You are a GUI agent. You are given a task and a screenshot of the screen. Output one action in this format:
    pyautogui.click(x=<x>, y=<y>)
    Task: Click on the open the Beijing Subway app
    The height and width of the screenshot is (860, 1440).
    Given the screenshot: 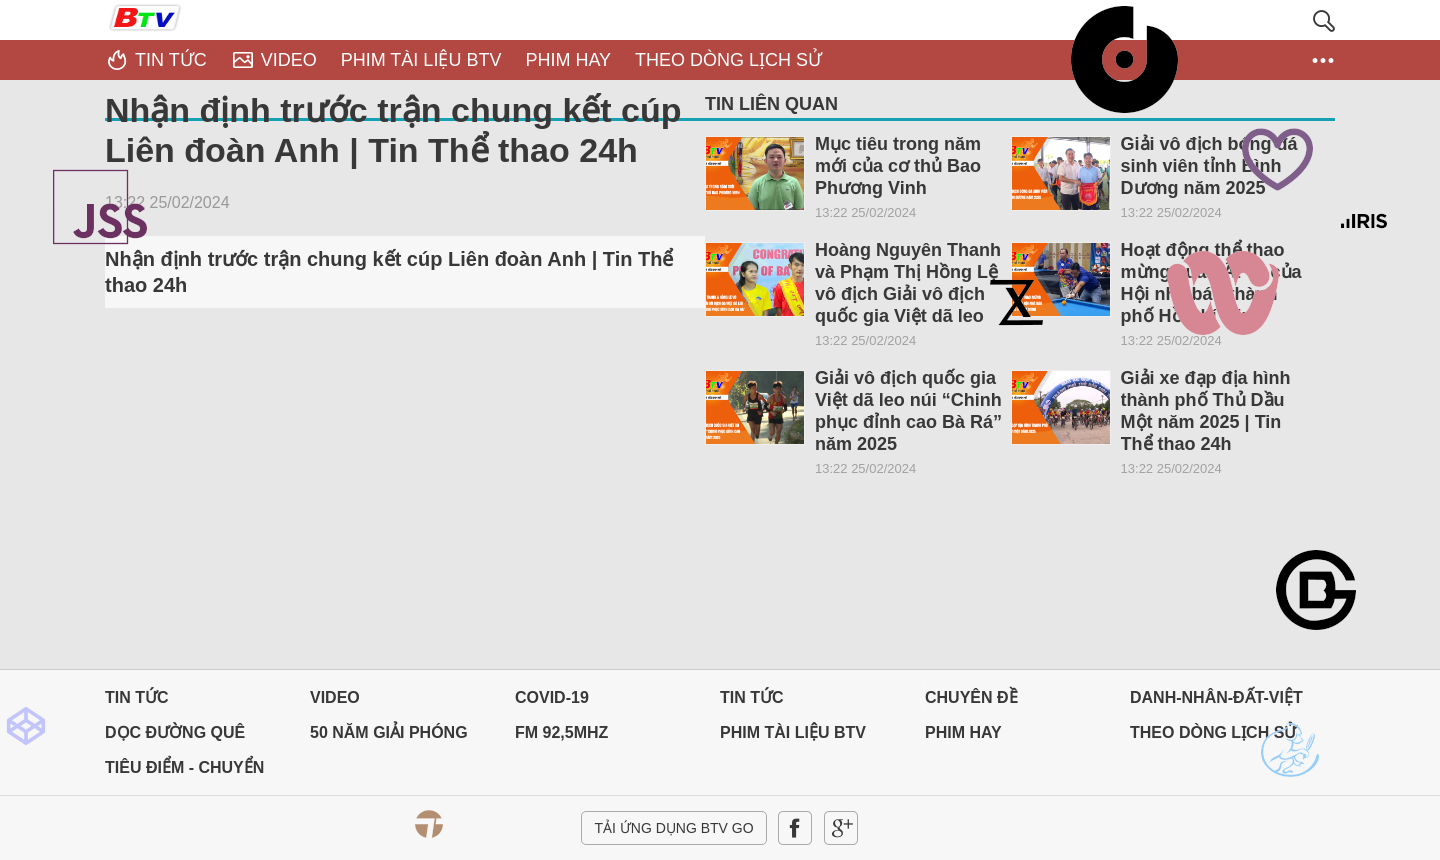 What is the action you would take?
    pyautogui.click(x=1316, y=590)
    